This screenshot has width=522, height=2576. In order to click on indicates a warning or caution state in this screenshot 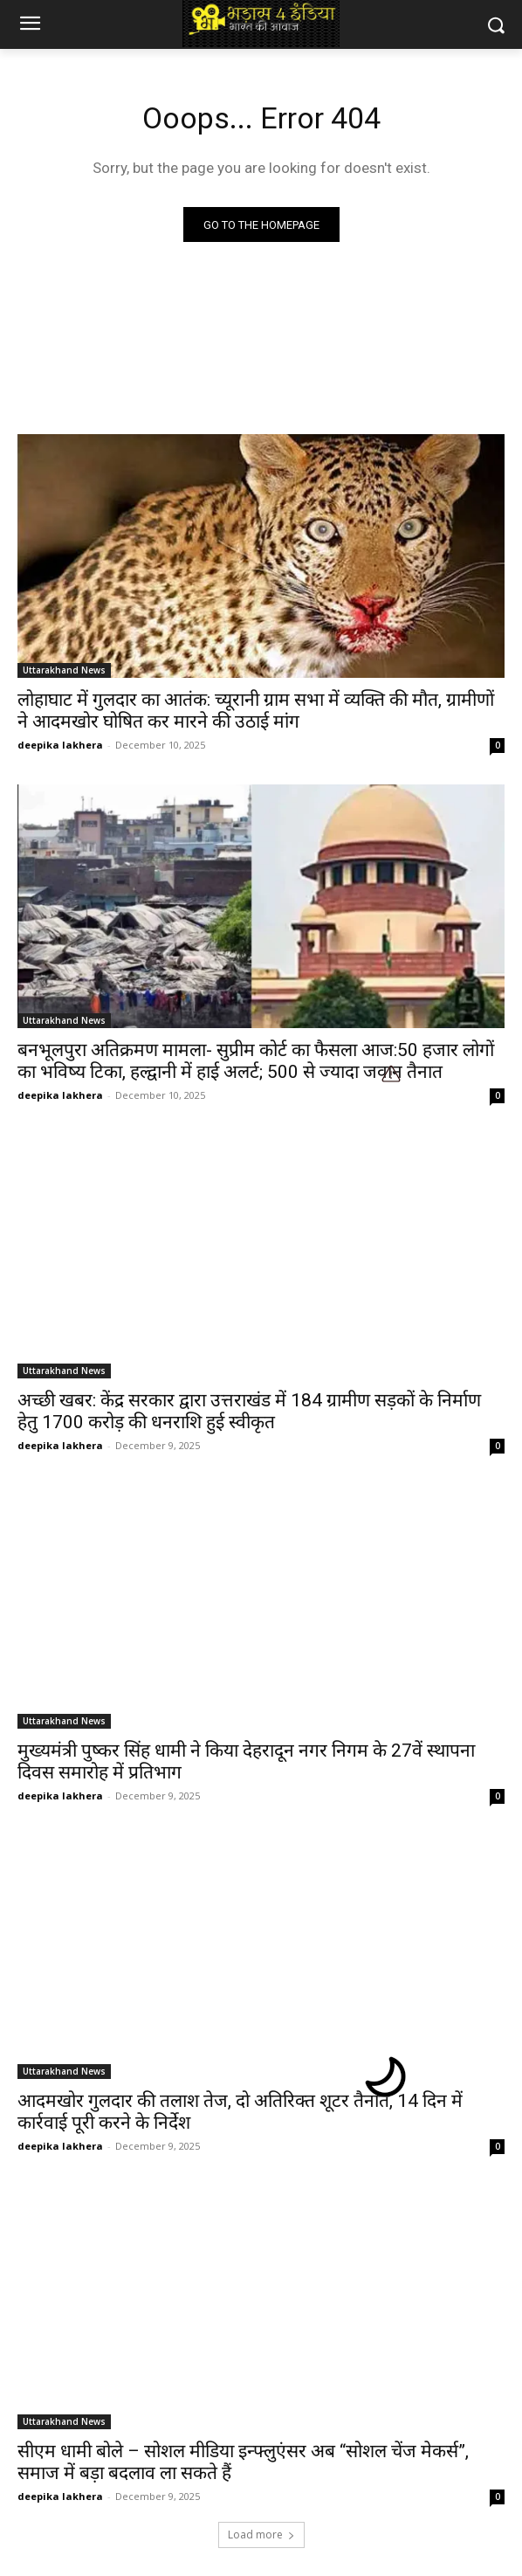, I will do `click(391, 1074)`.